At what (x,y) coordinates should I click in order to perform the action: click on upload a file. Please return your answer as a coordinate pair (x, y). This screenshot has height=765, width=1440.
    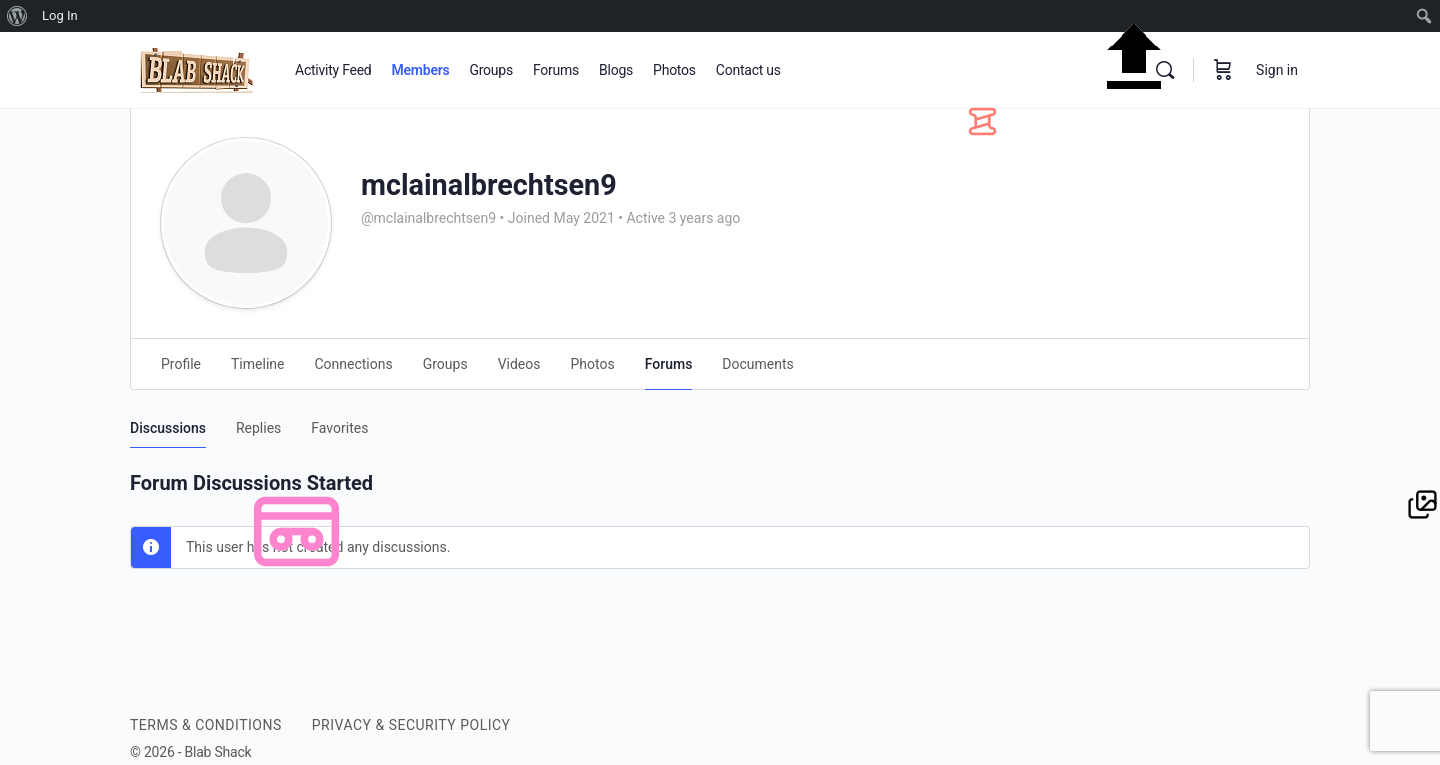
    Looking at the image, I should click on (1134, 58).